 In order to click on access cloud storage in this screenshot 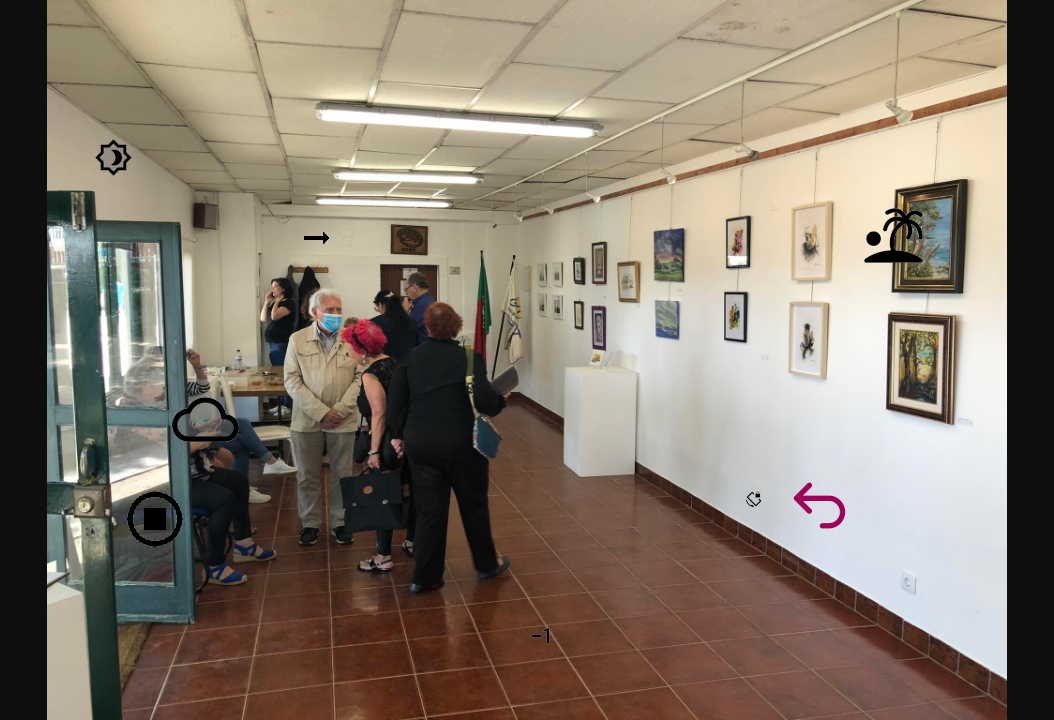, I will do `click(205, 419)`.